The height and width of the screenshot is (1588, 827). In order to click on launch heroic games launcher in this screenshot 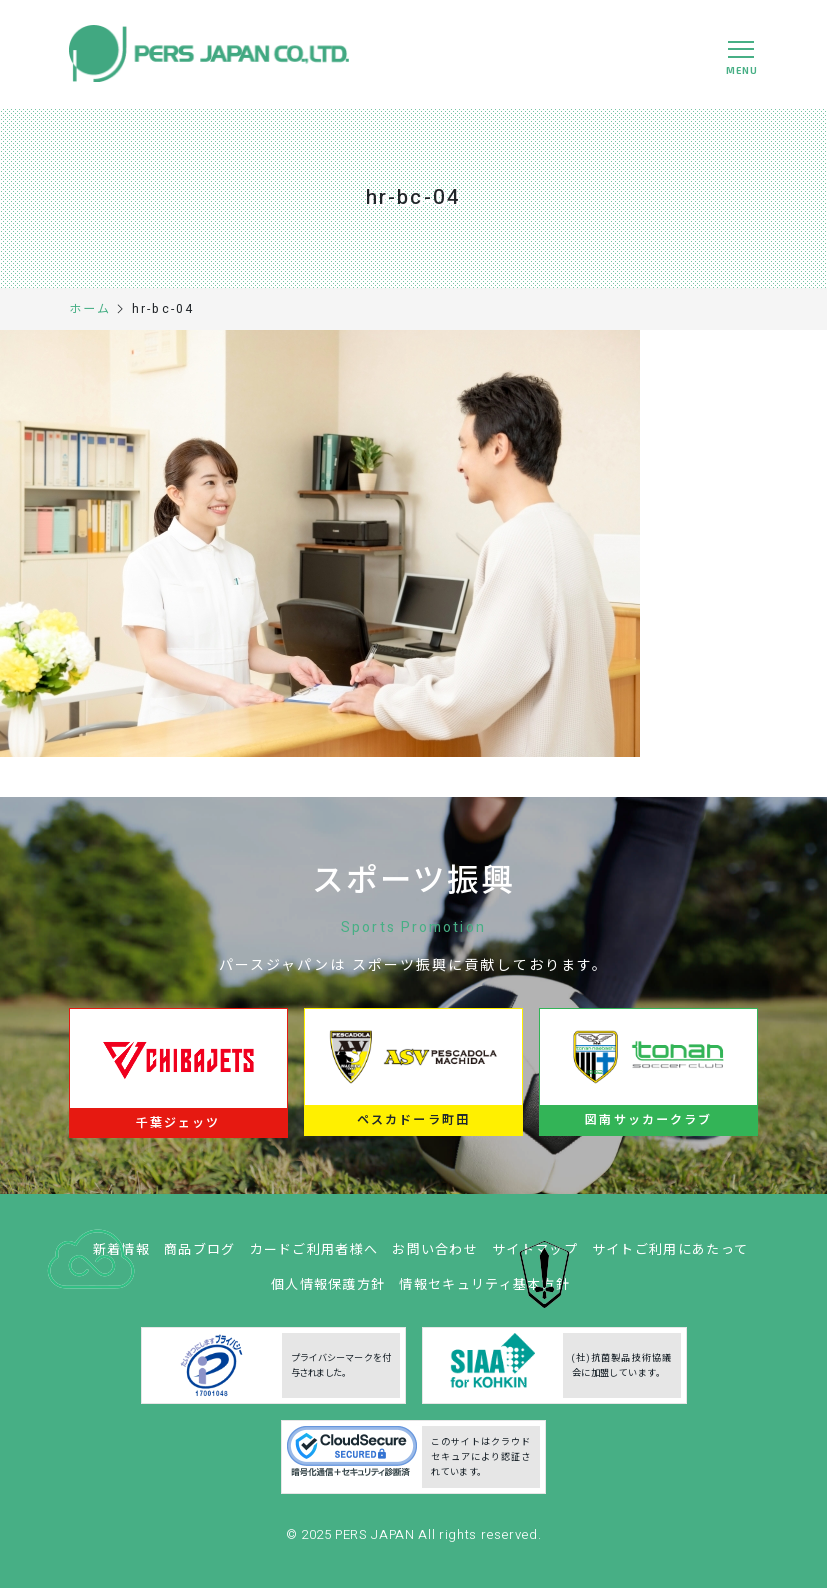, I will do `click(544, 1274)`.